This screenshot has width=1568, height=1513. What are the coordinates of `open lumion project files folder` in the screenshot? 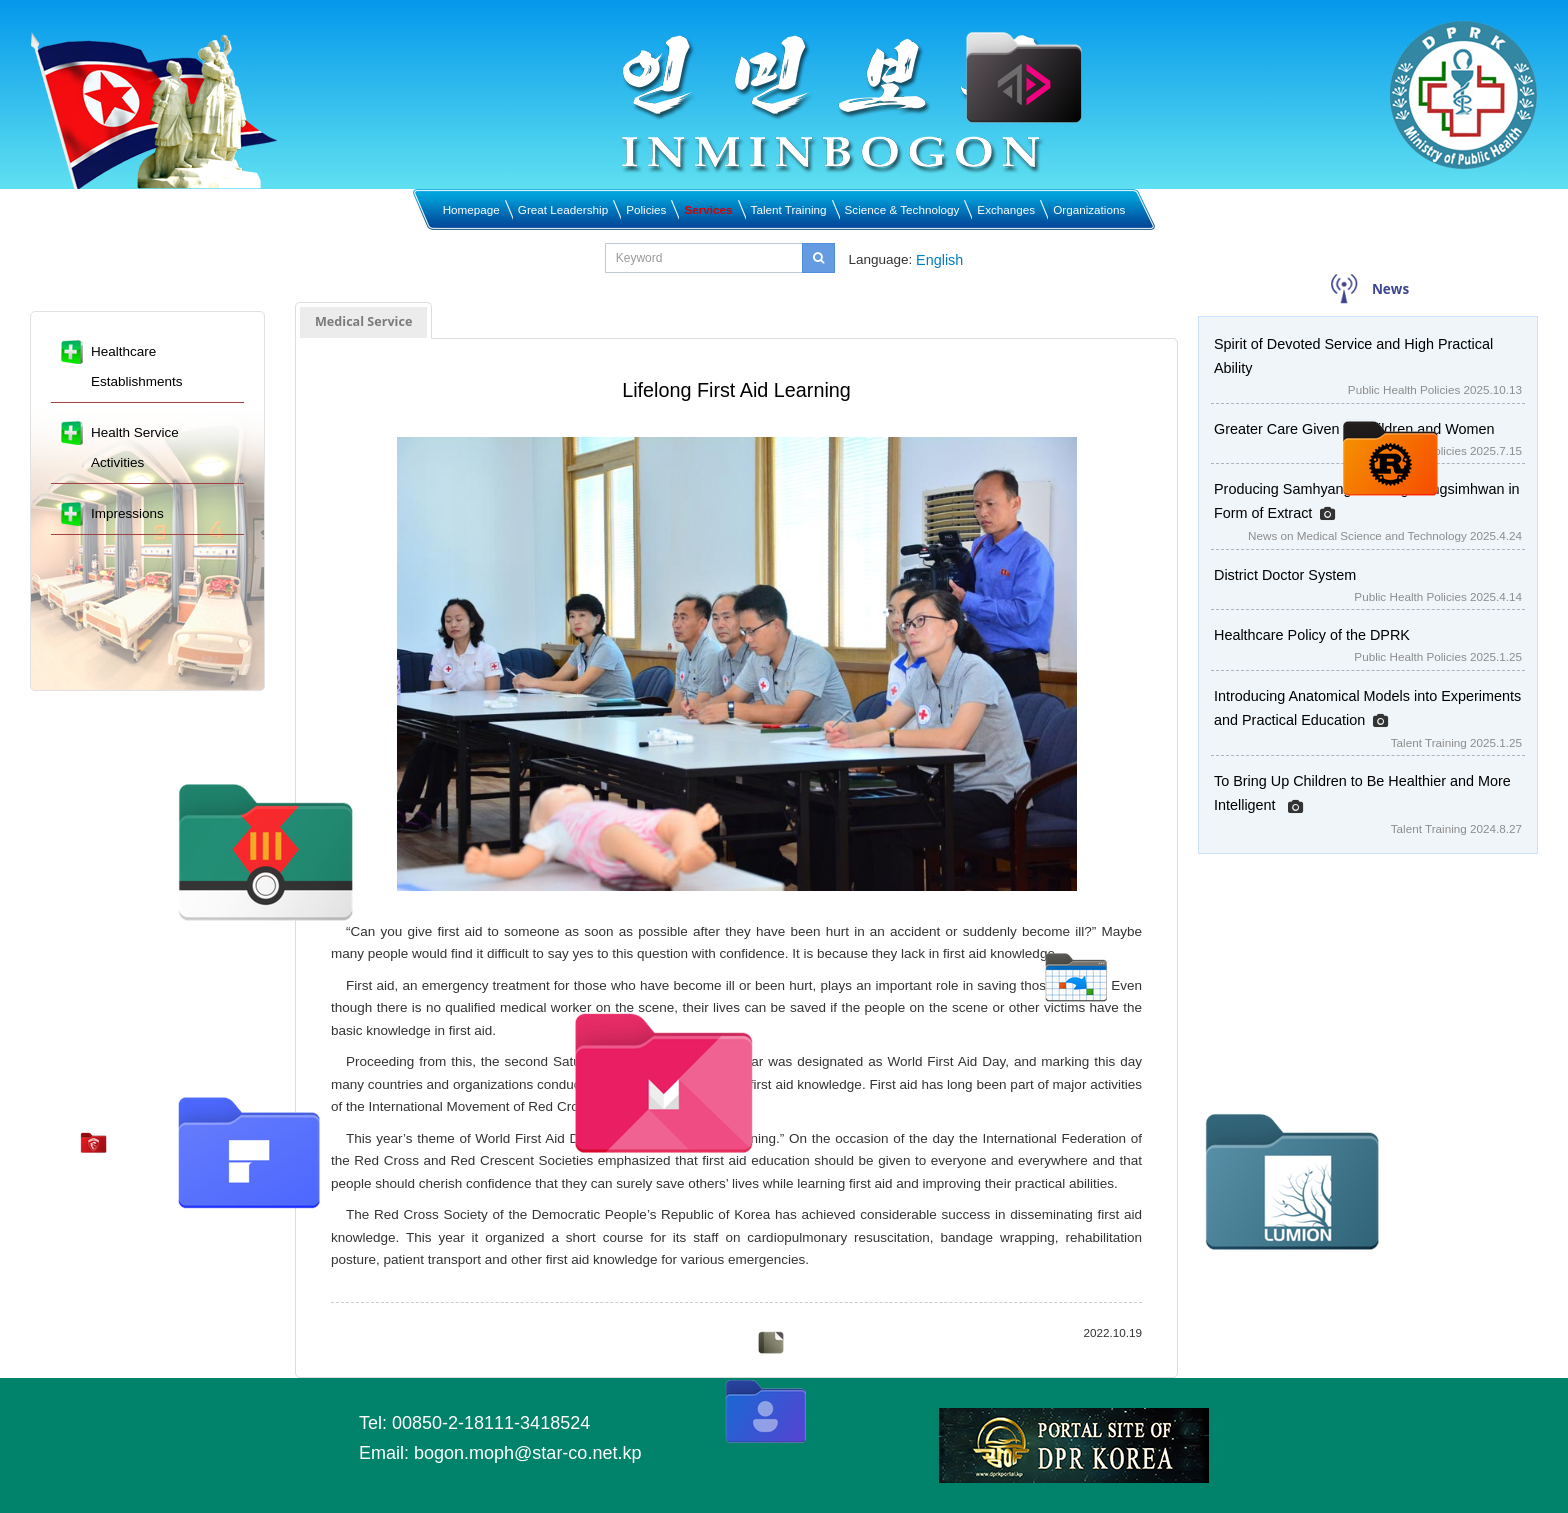 It's located at (1291, 1186).